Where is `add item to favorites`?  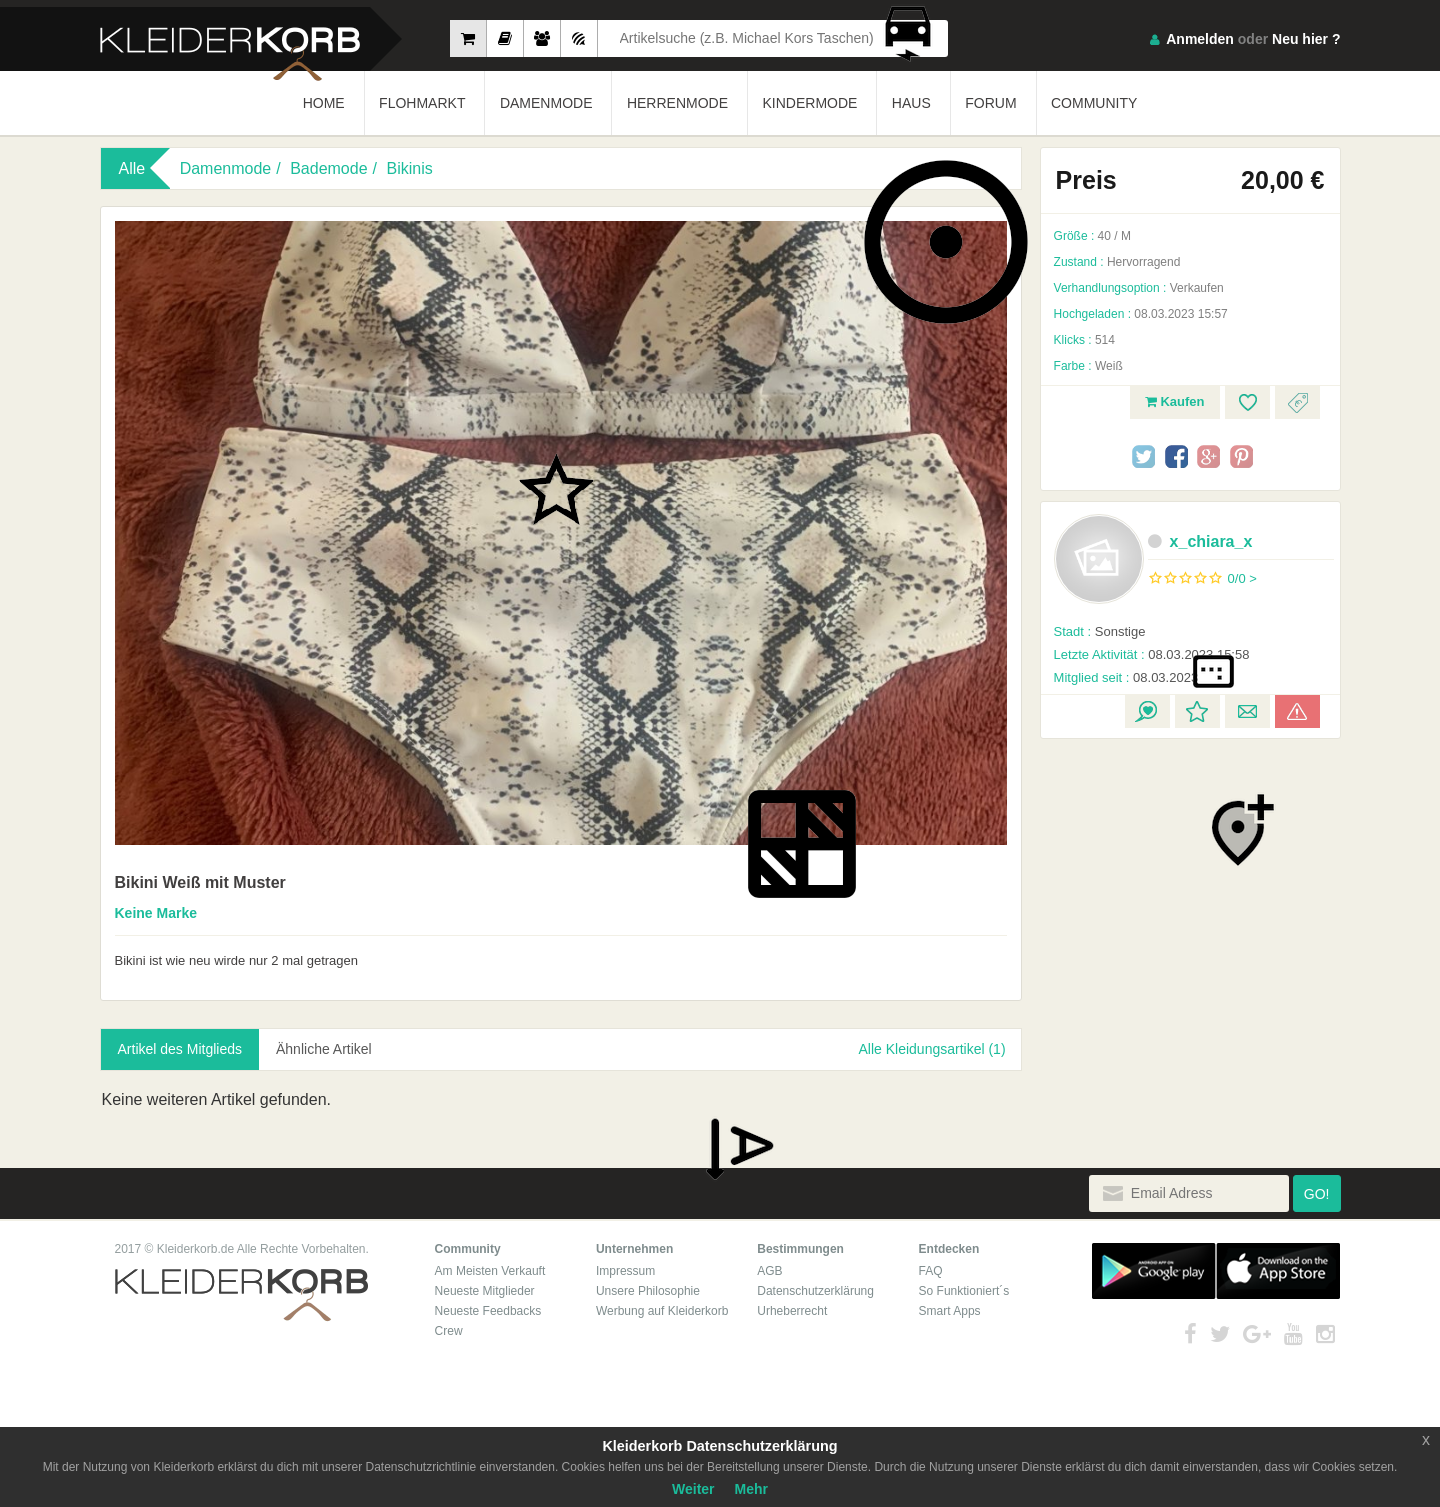 add item to favorites is located at coordinates (556, 490).